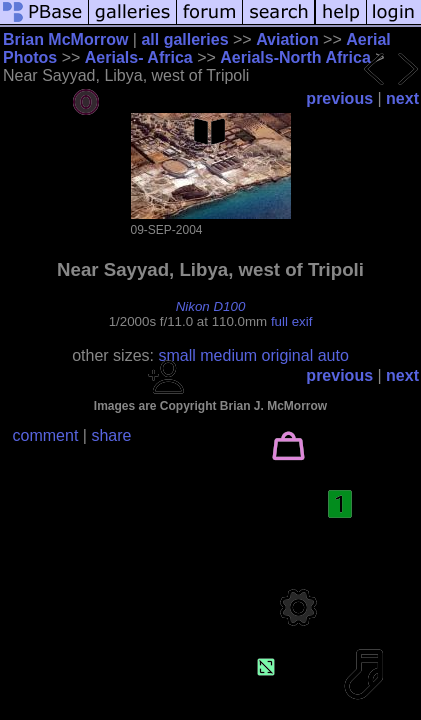 The height and width of the screenshot is (720, 421). I want to click on disable selection mode, so click(266, 667).